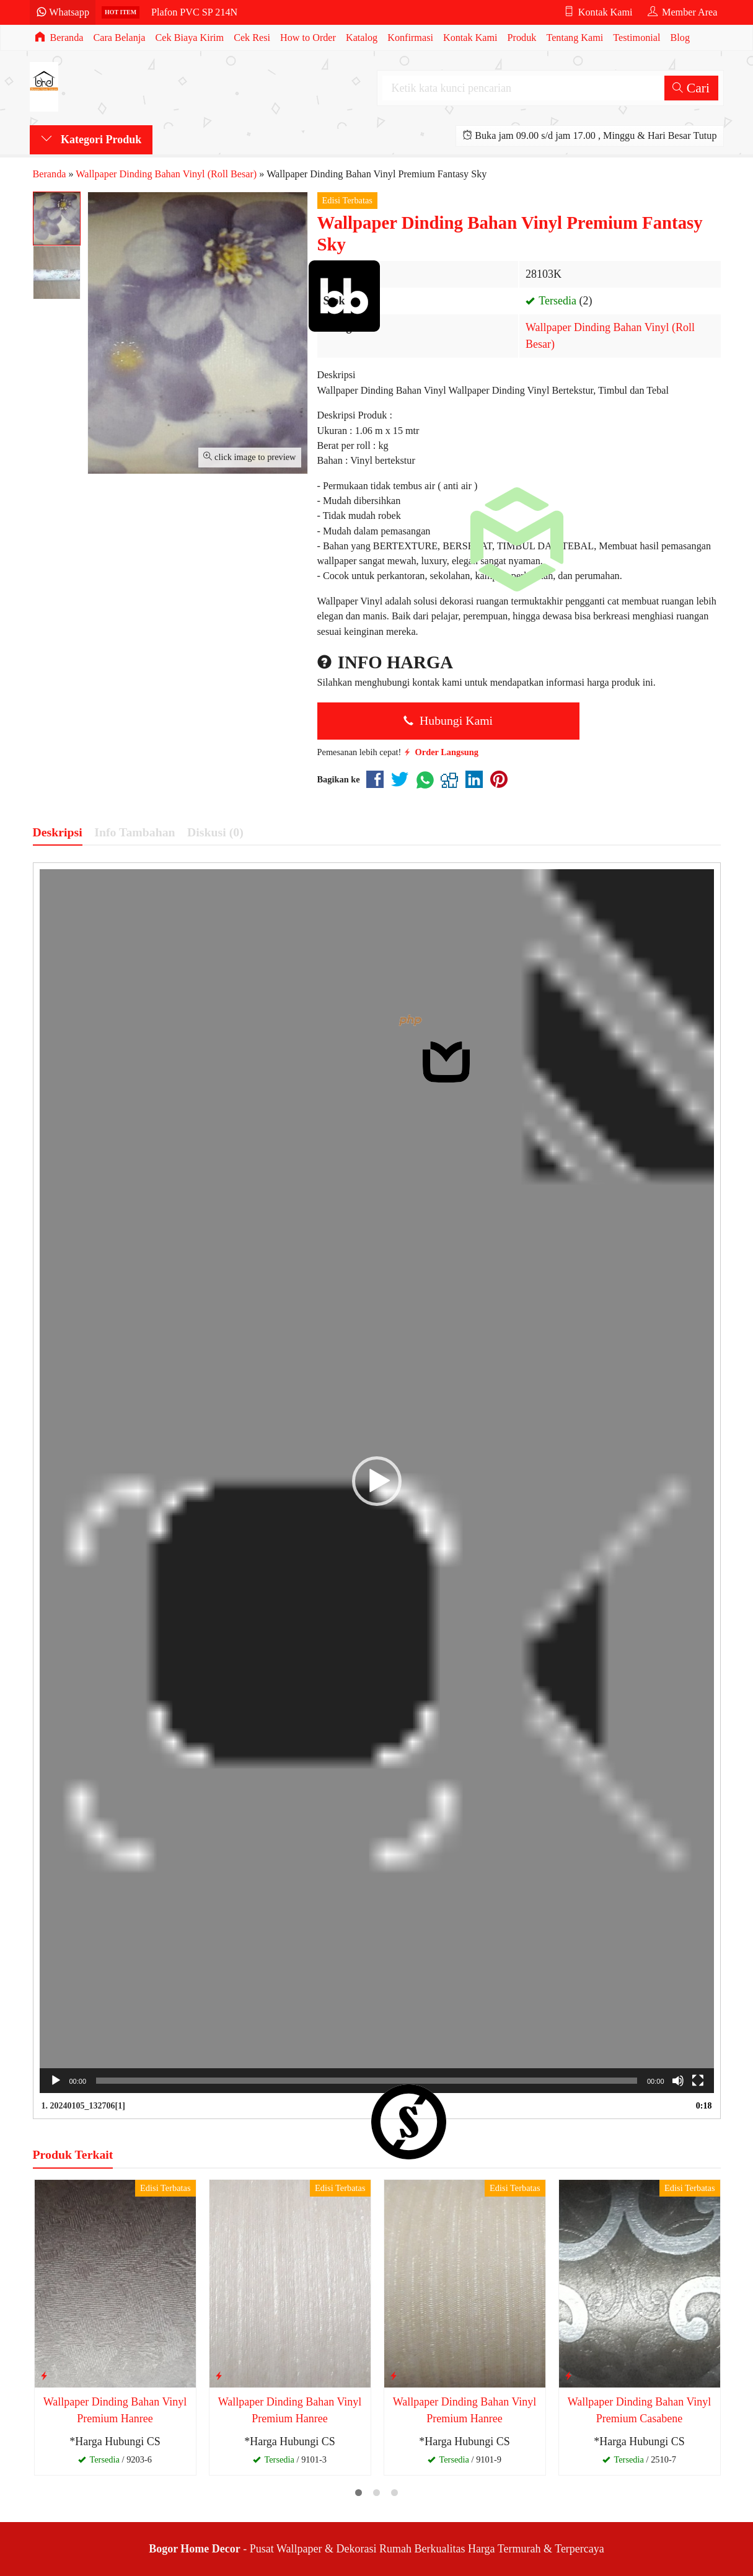  Describe the element at coordinates (408, 2122) in the screenshot. I see `visit the StopStalk competitive programming platform` at that location.